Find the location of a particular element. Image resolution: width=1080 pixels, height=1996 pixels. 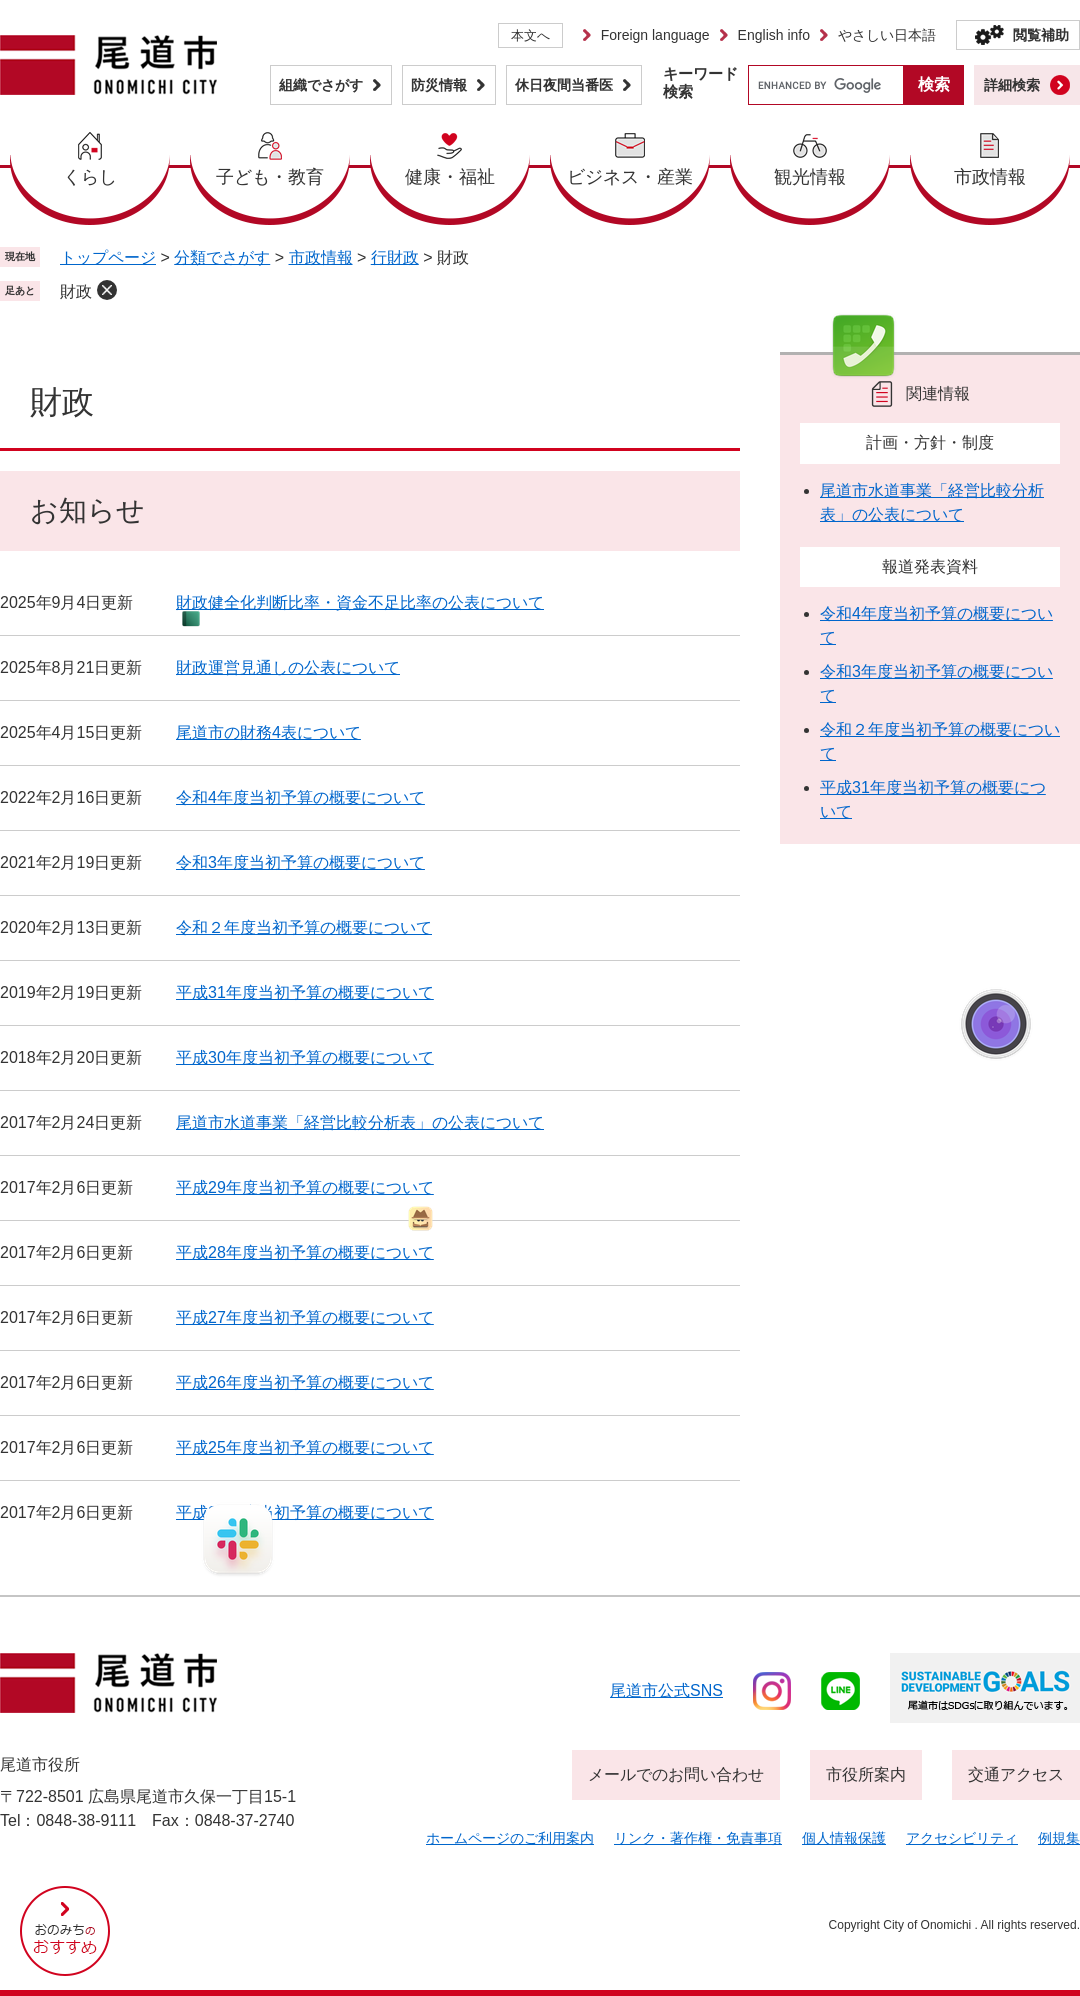

open the camera app is located at coordinates (996, 1024).